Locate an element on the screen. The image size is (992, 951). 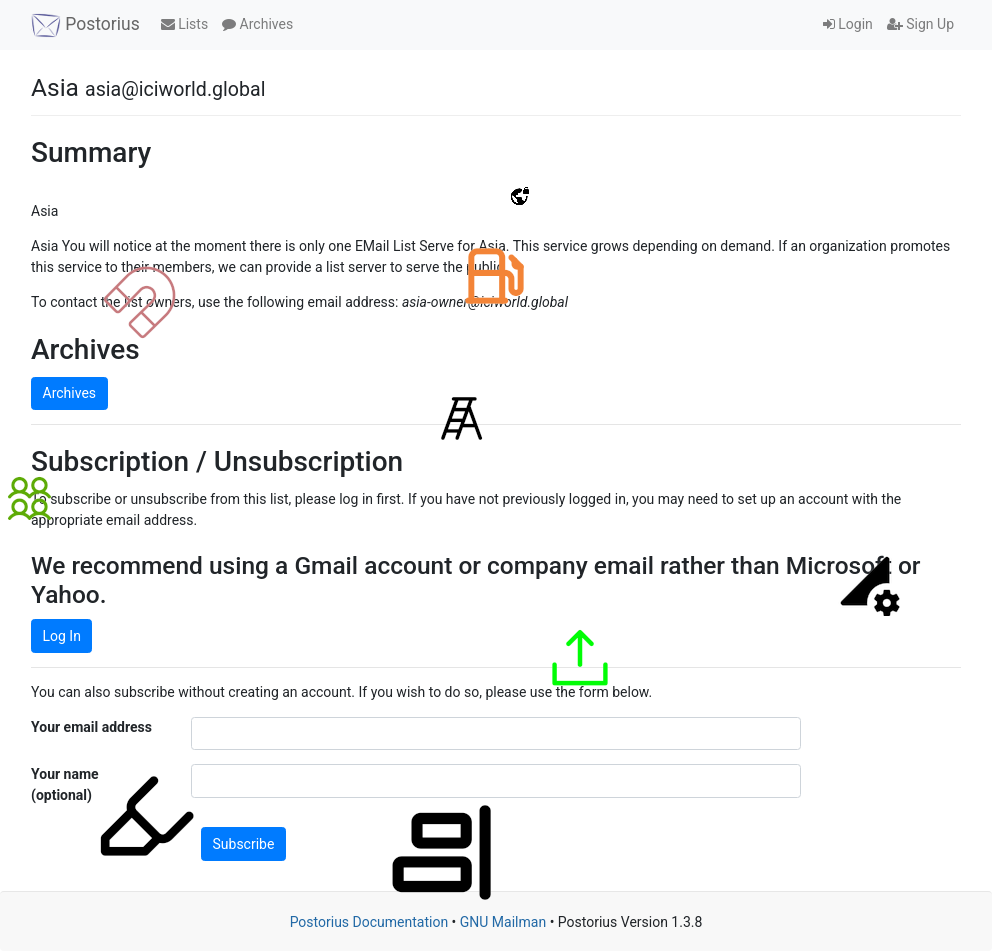
access tools or equipment section is located at coordinates (462, 418).